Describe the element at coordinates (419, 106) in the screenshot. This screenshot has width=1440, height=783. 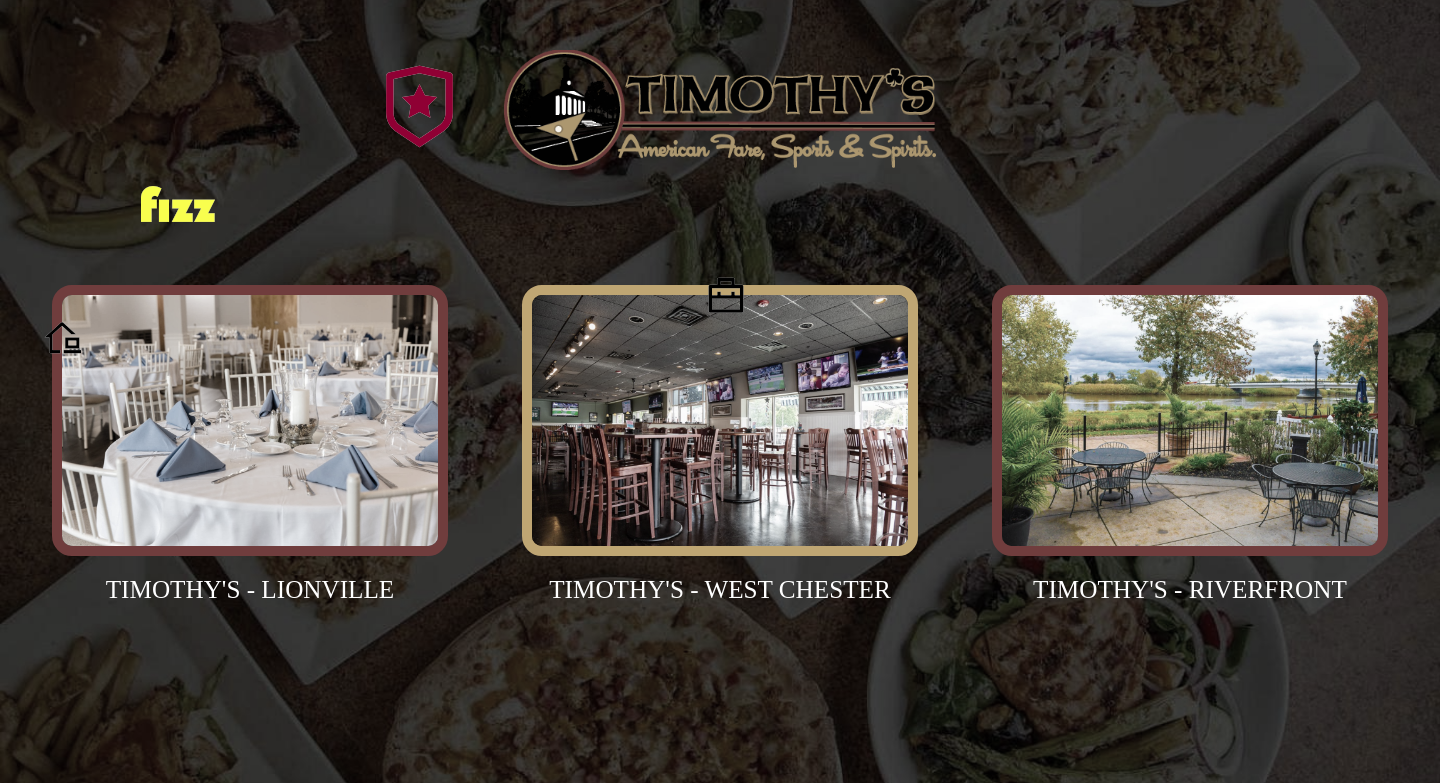
I see `indicates premium or verified security status` at that location.